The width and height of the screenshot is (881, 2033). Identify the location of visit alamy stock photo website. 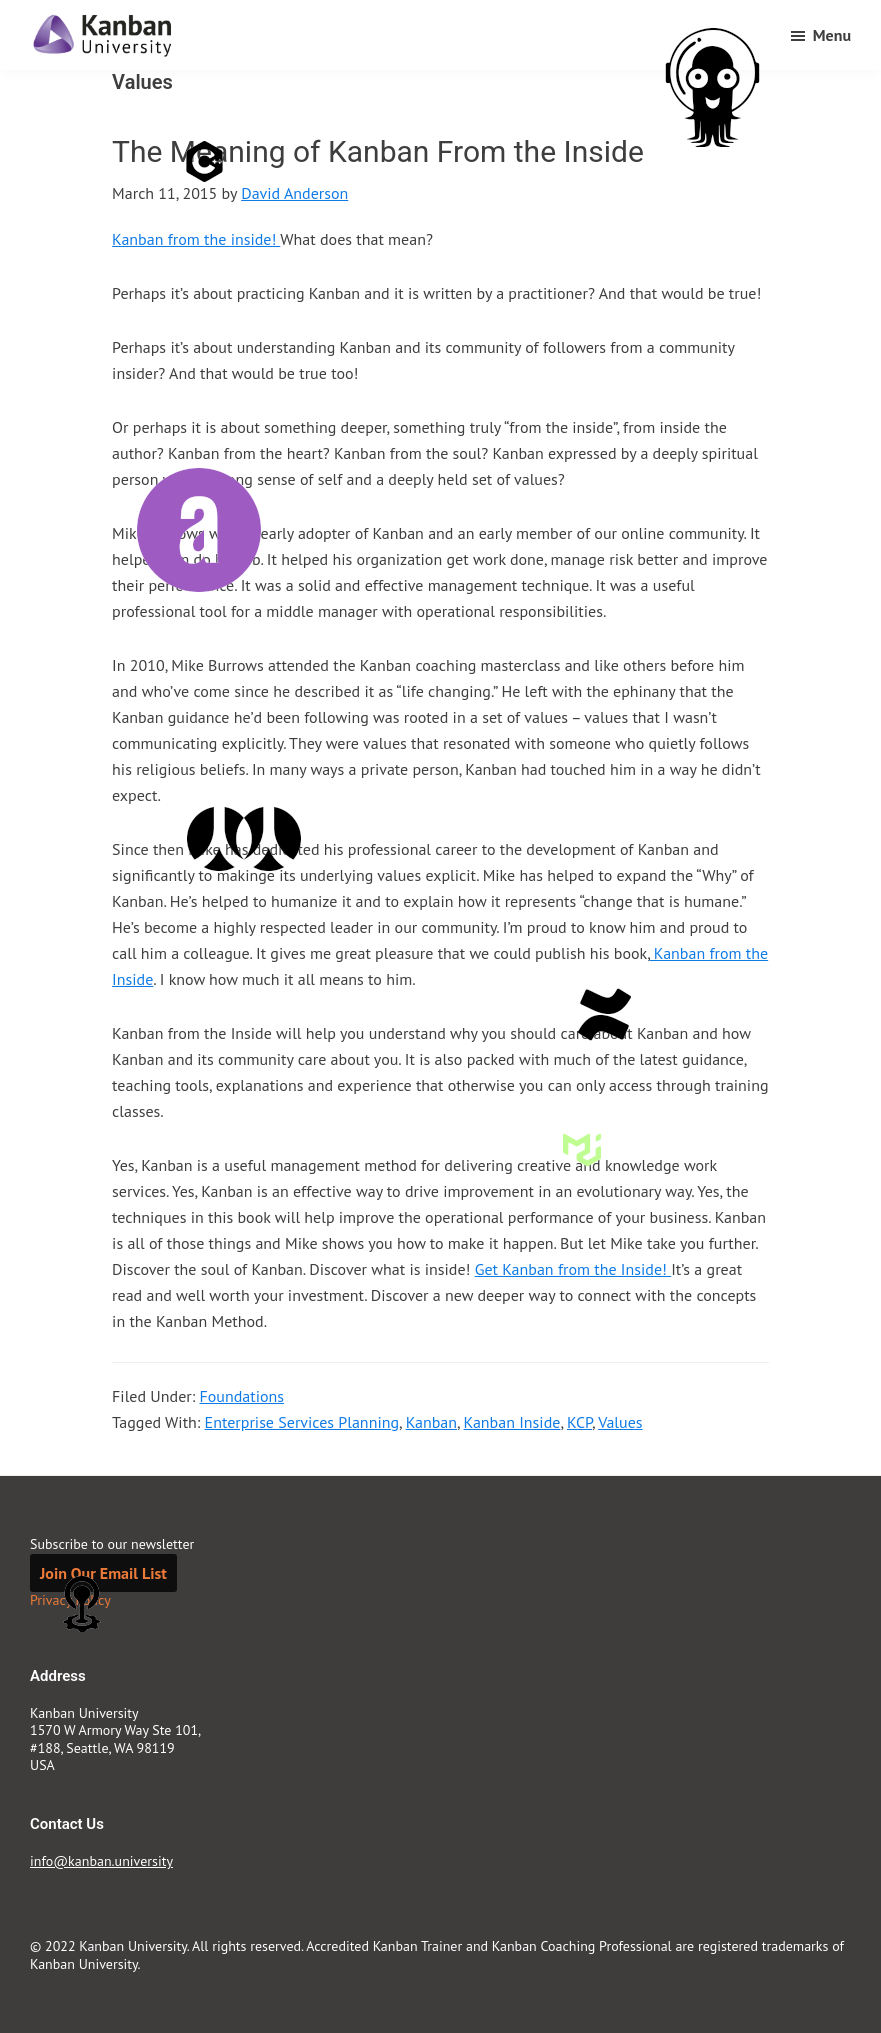
(199, 530).